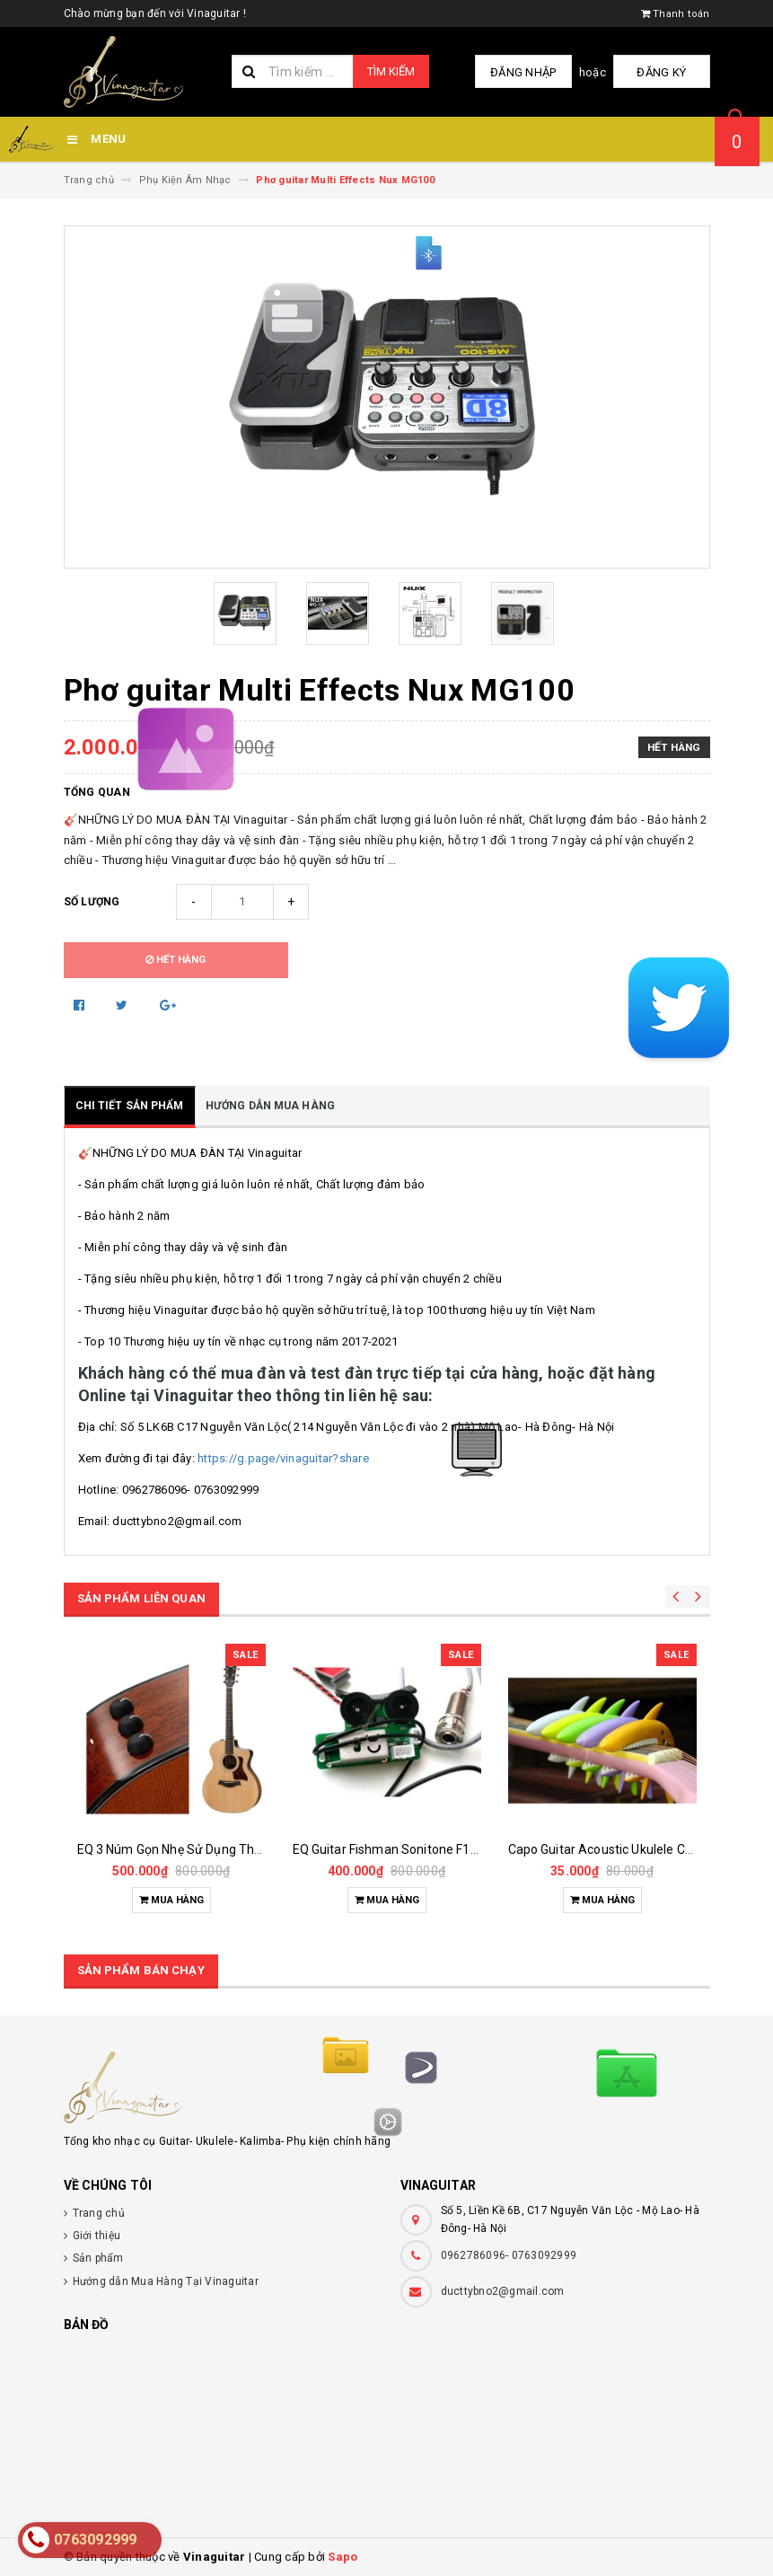 Image resolution: width=773 pixels, height=2576 pixels. What do you see at coordinates (346, 2055) in the screenshot?
I see `open your images folder` at bounding box center [346, 2055].